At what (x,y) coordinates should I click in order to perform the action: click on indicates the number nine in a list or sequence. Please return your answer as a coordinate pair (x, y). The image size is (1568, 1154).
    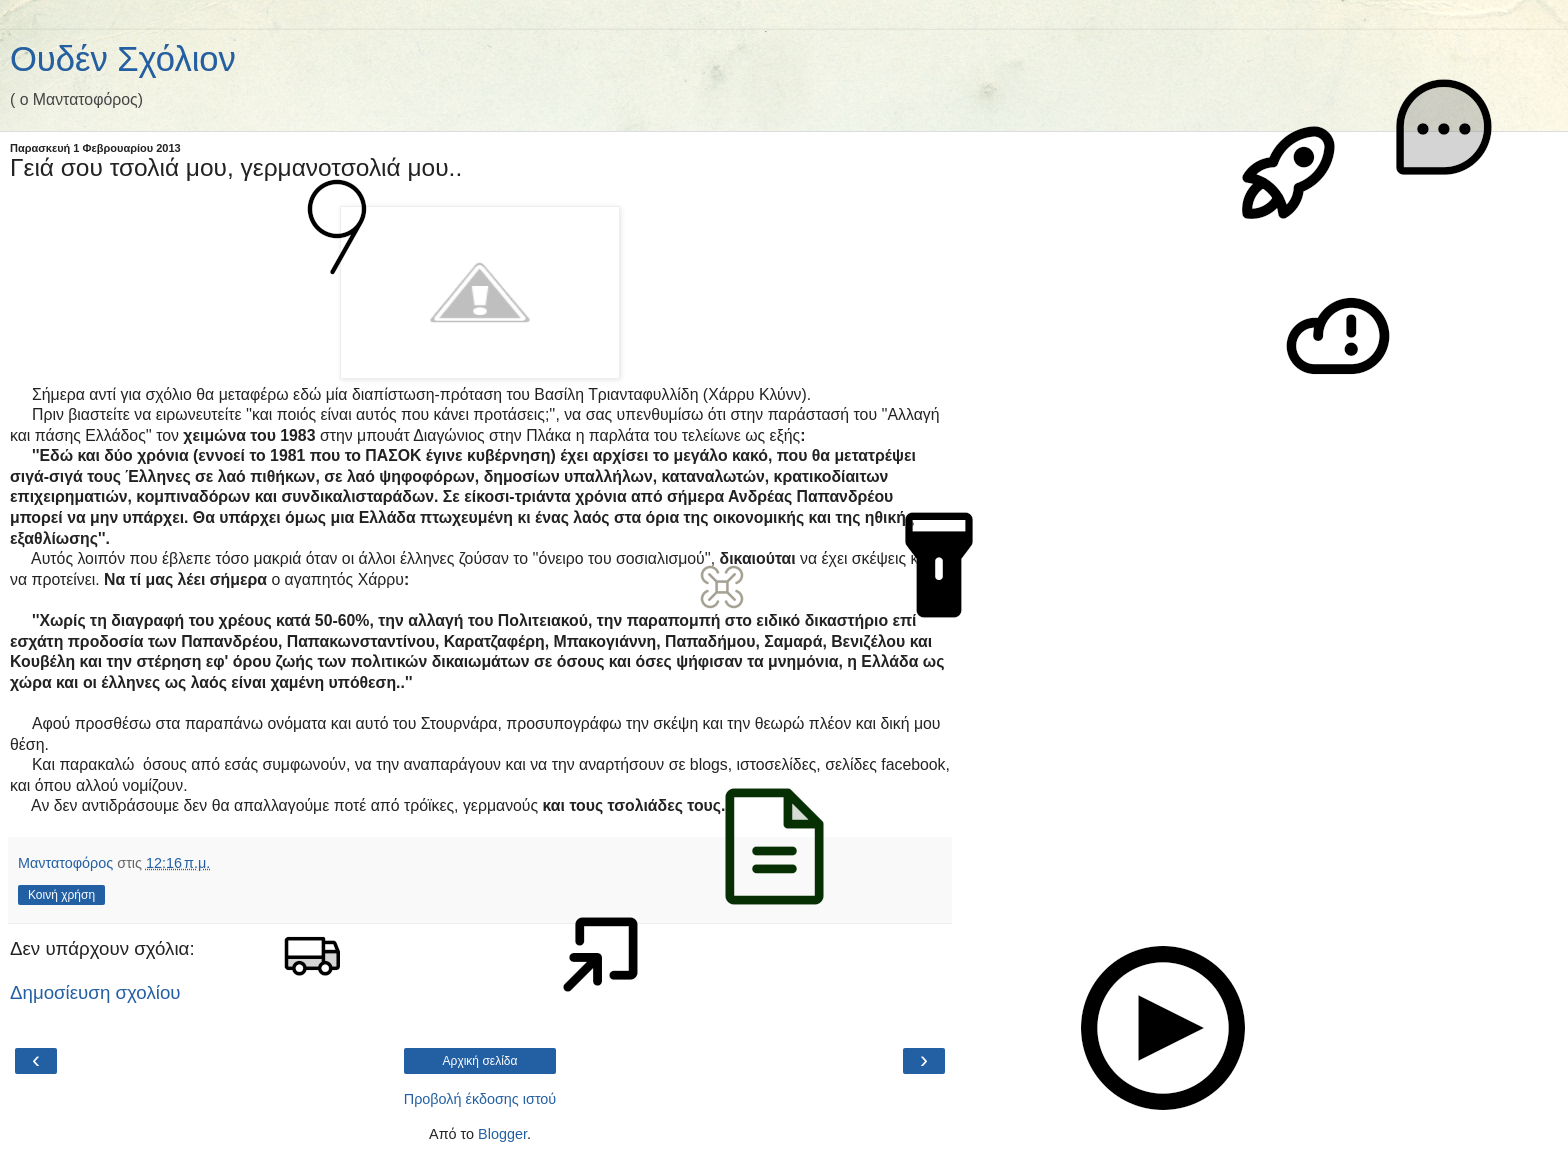
    Looking at the image, I should click on (337, 227).